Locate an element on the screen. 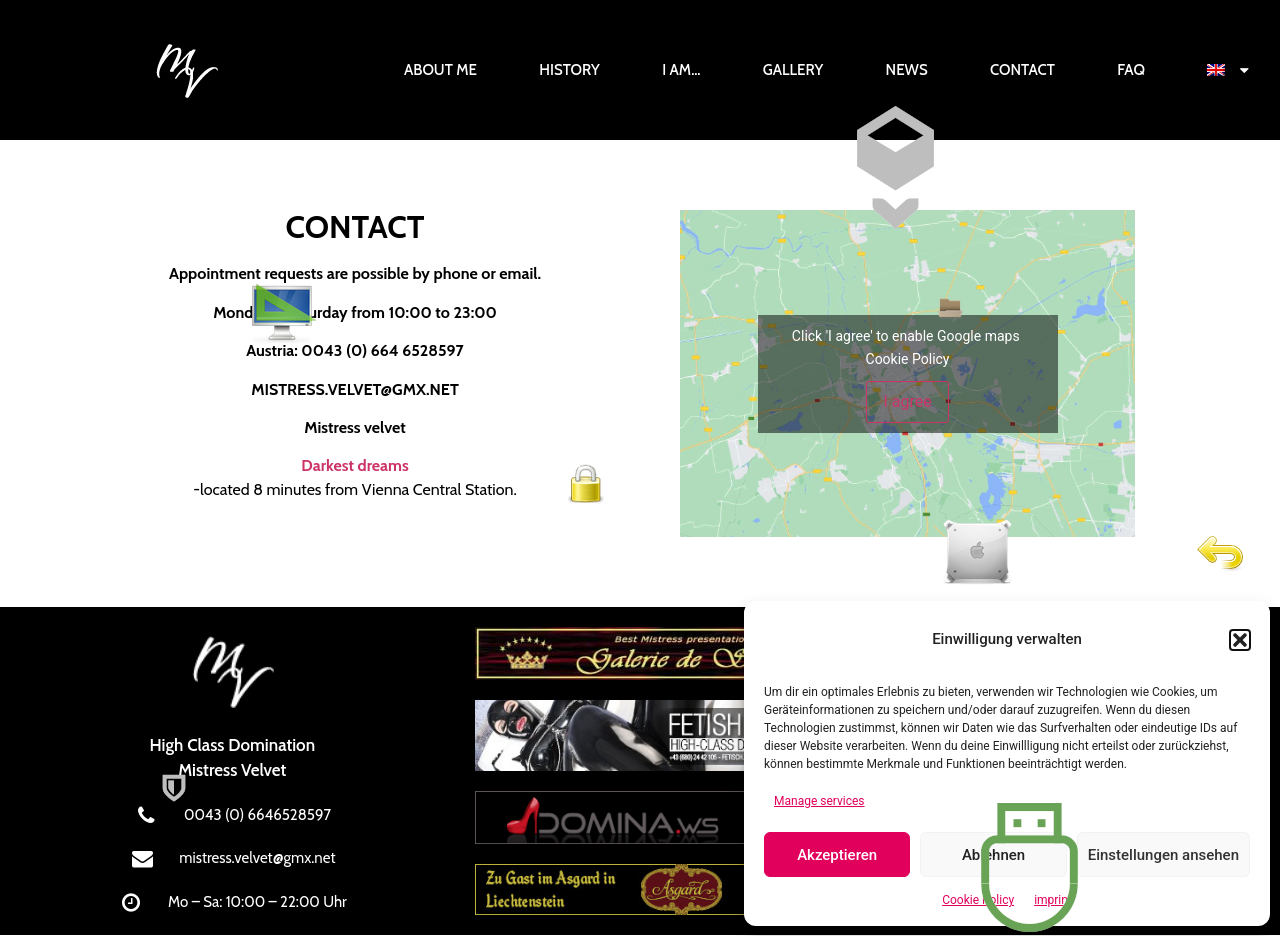 The width and height of the screenshot is (1280, 936). insert an object or 3D element into the document is located at coordinates (895, 167).